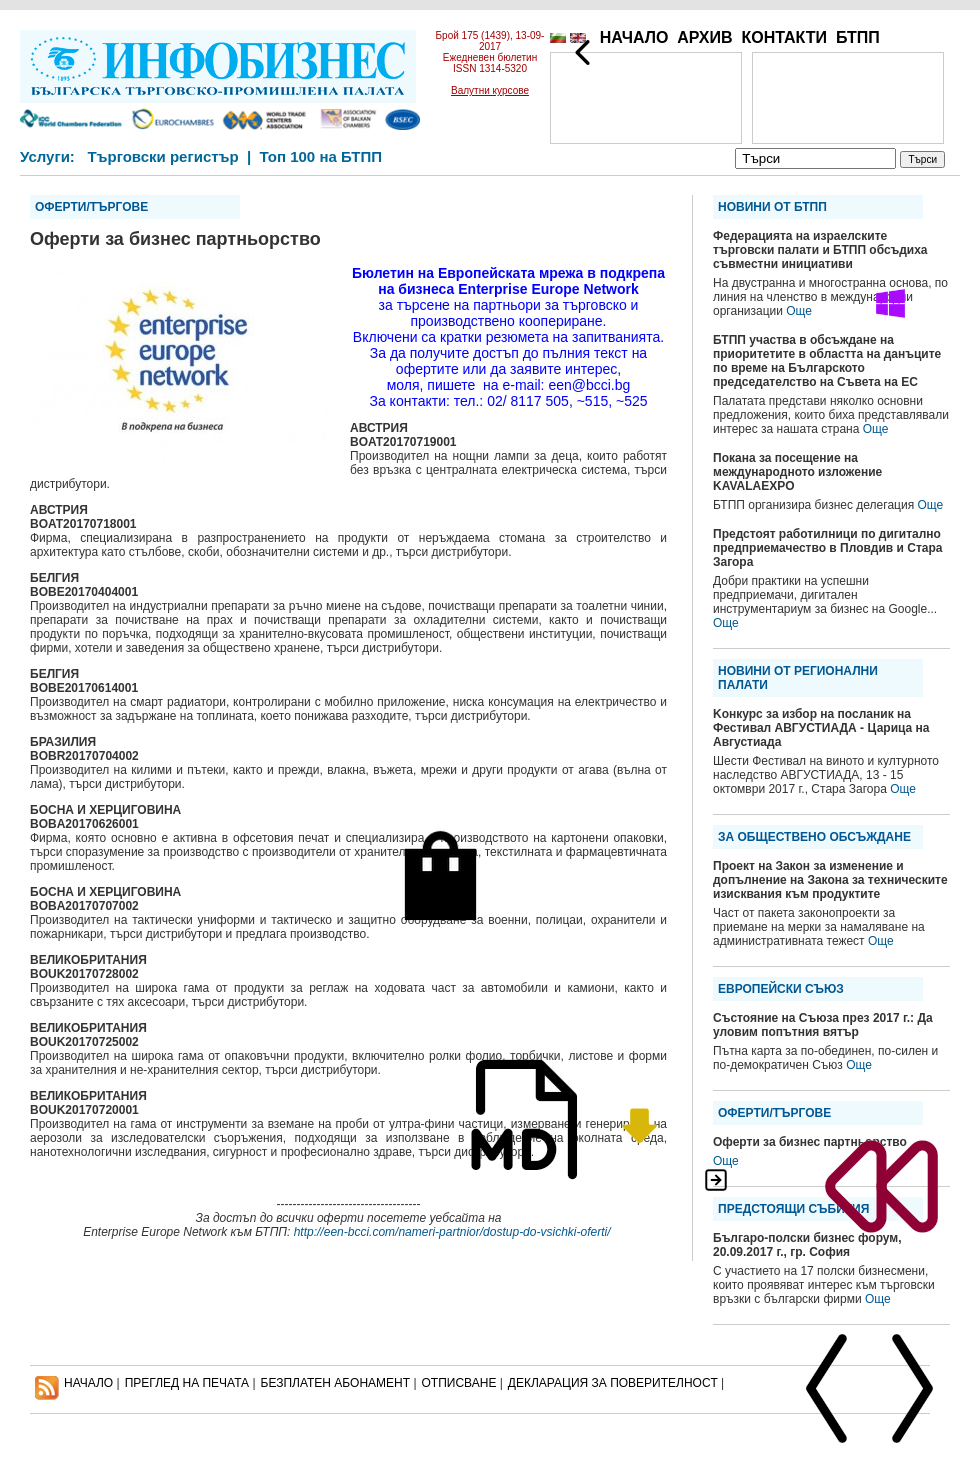  What do you see at coordinates (582, 52) in the screenshot?
I see `go back to the previous screen` at bounding box center [582, 52].